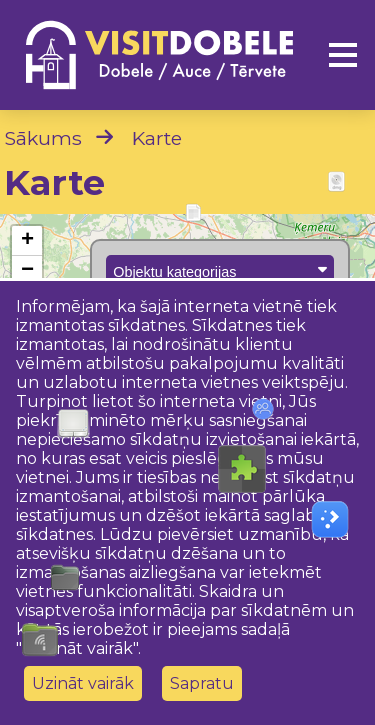 This screenshot has width=375, height=725. I want to click on access user account settings, so click(263, 409).